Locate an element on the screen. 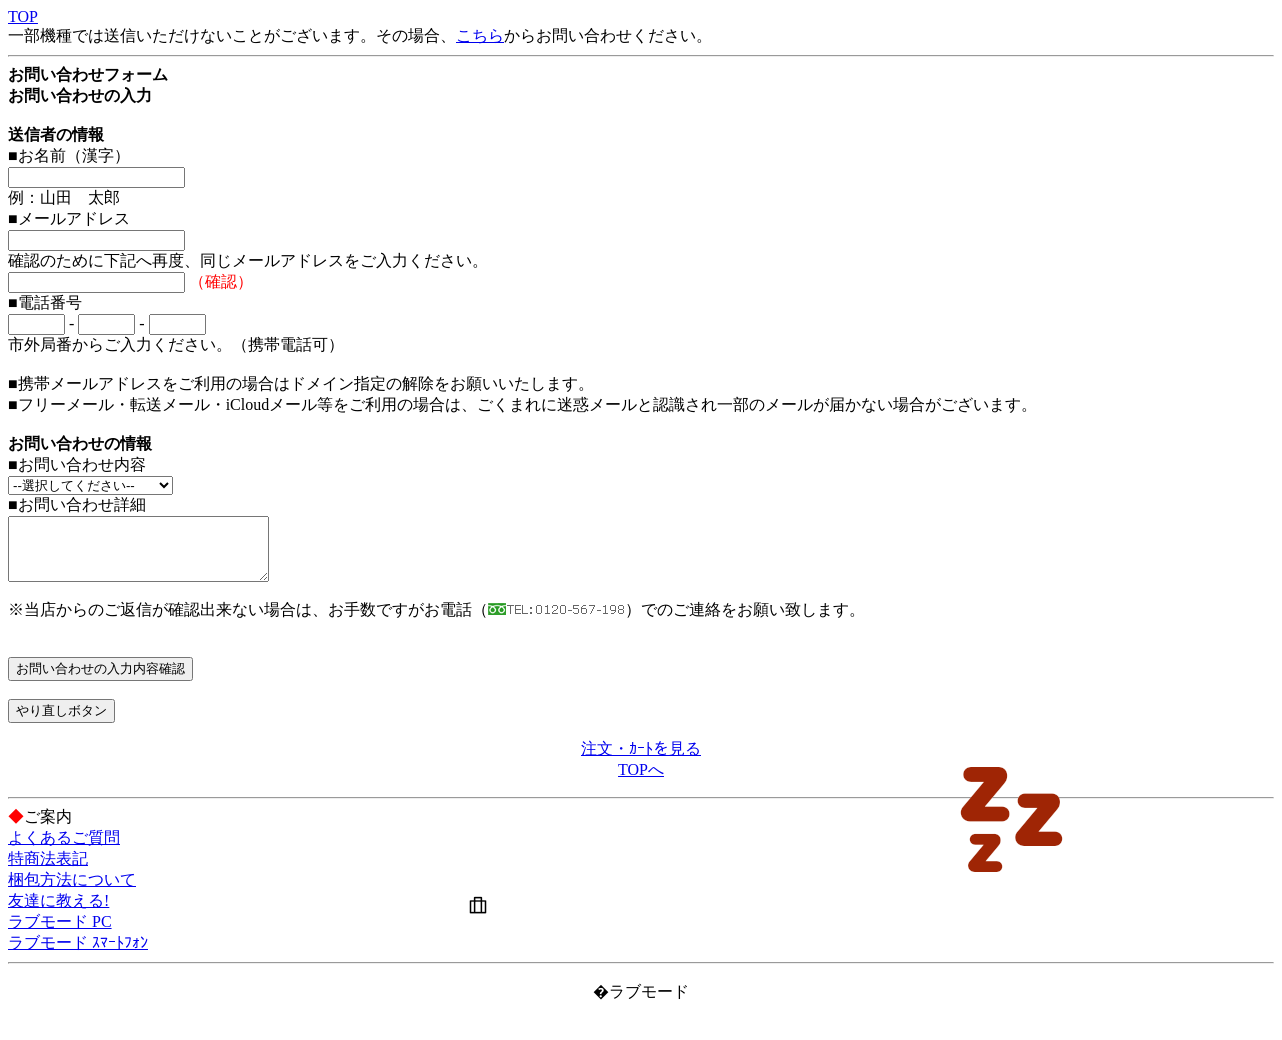 This screenshot has width=1282, height=1040. access work or business documents is located at coordinates (478, 906).